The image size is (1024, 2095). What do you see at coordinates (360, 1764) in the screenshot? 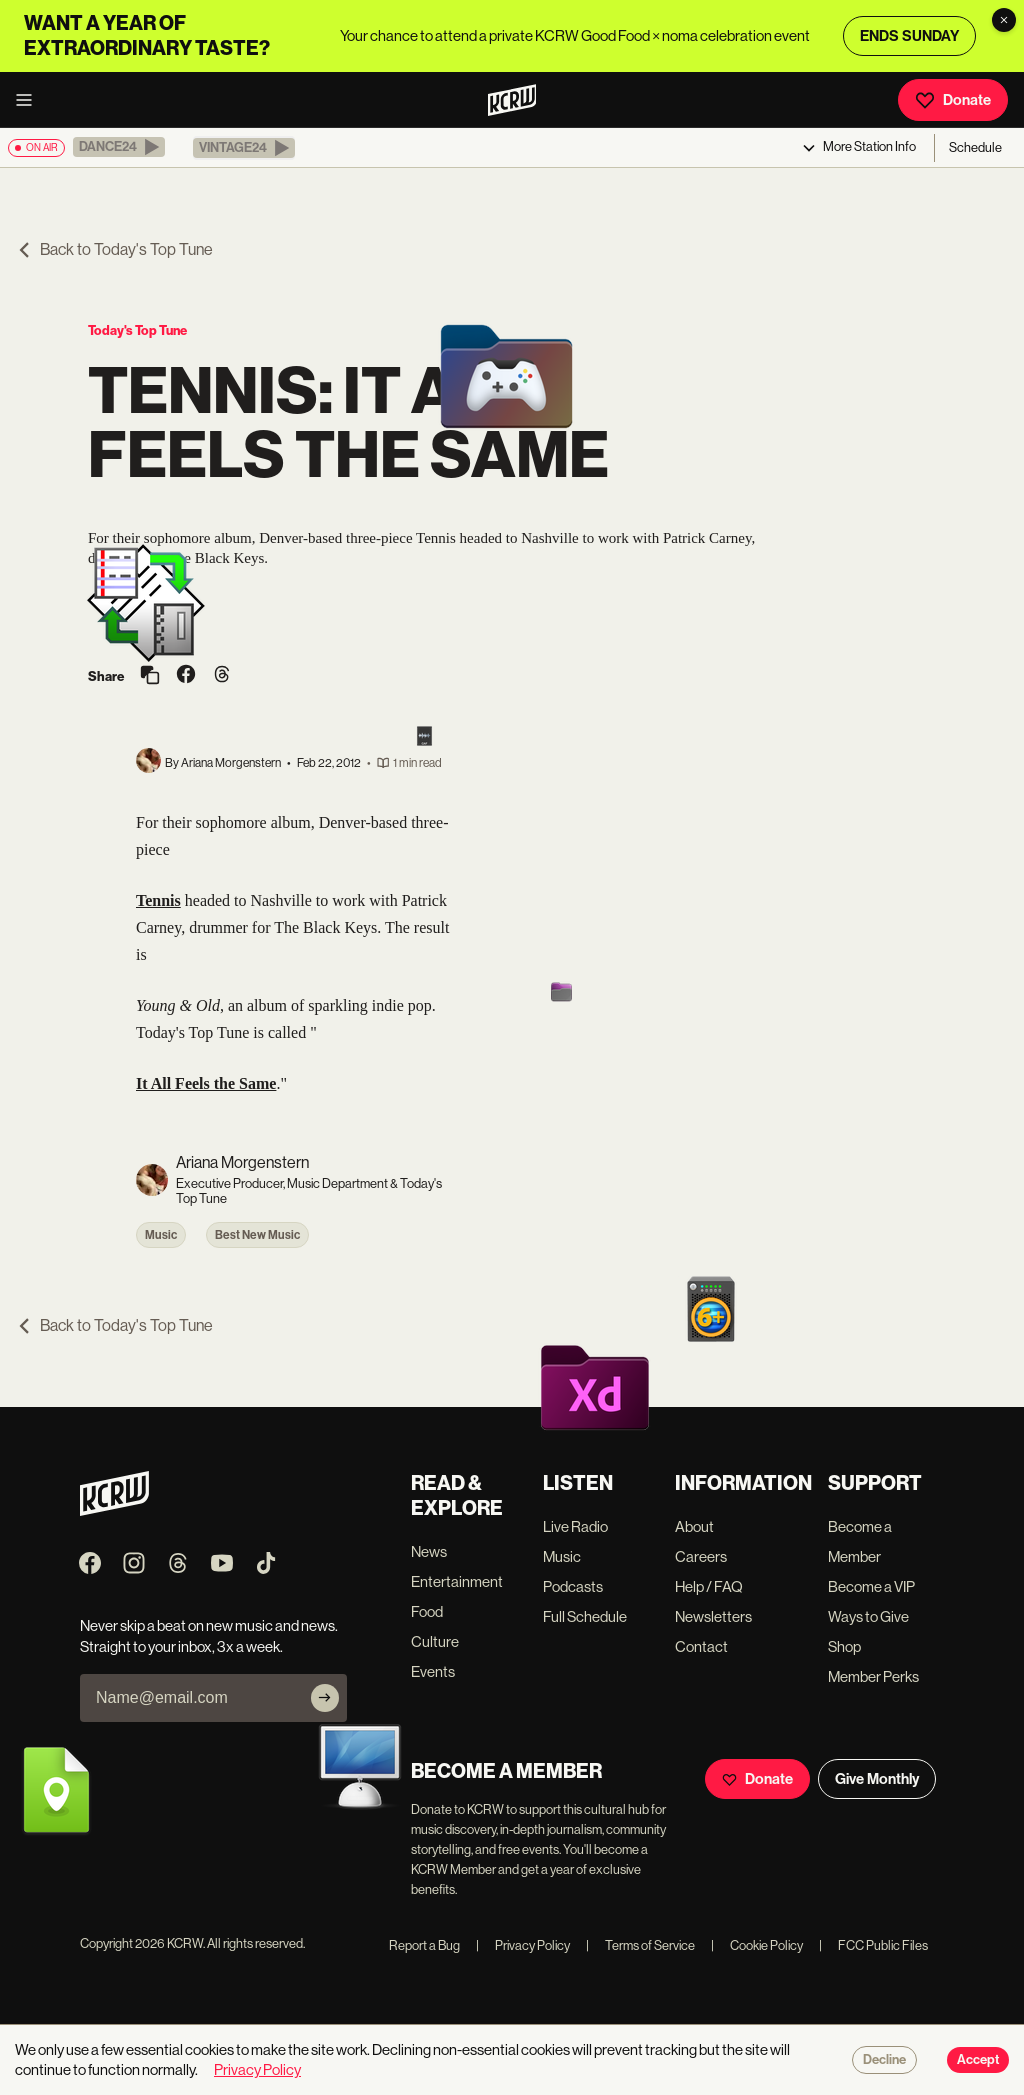
I see `represents an imac g4 device in system settings` at bounding box center [360, 1764].